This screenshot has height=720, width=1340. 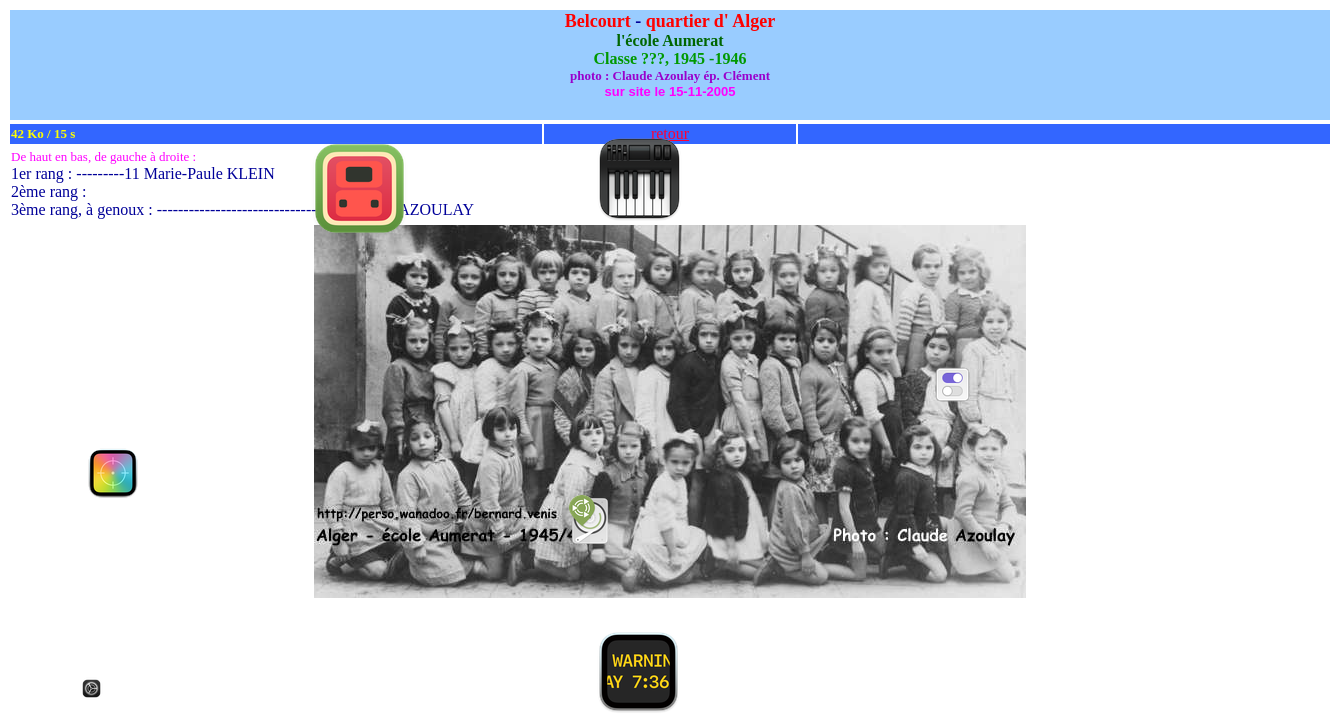 What do you see at coordinates (639, 178) in the screenshot?
I see `open audio MIDI setup to configure sound devices` at bounding box center [639, 178].